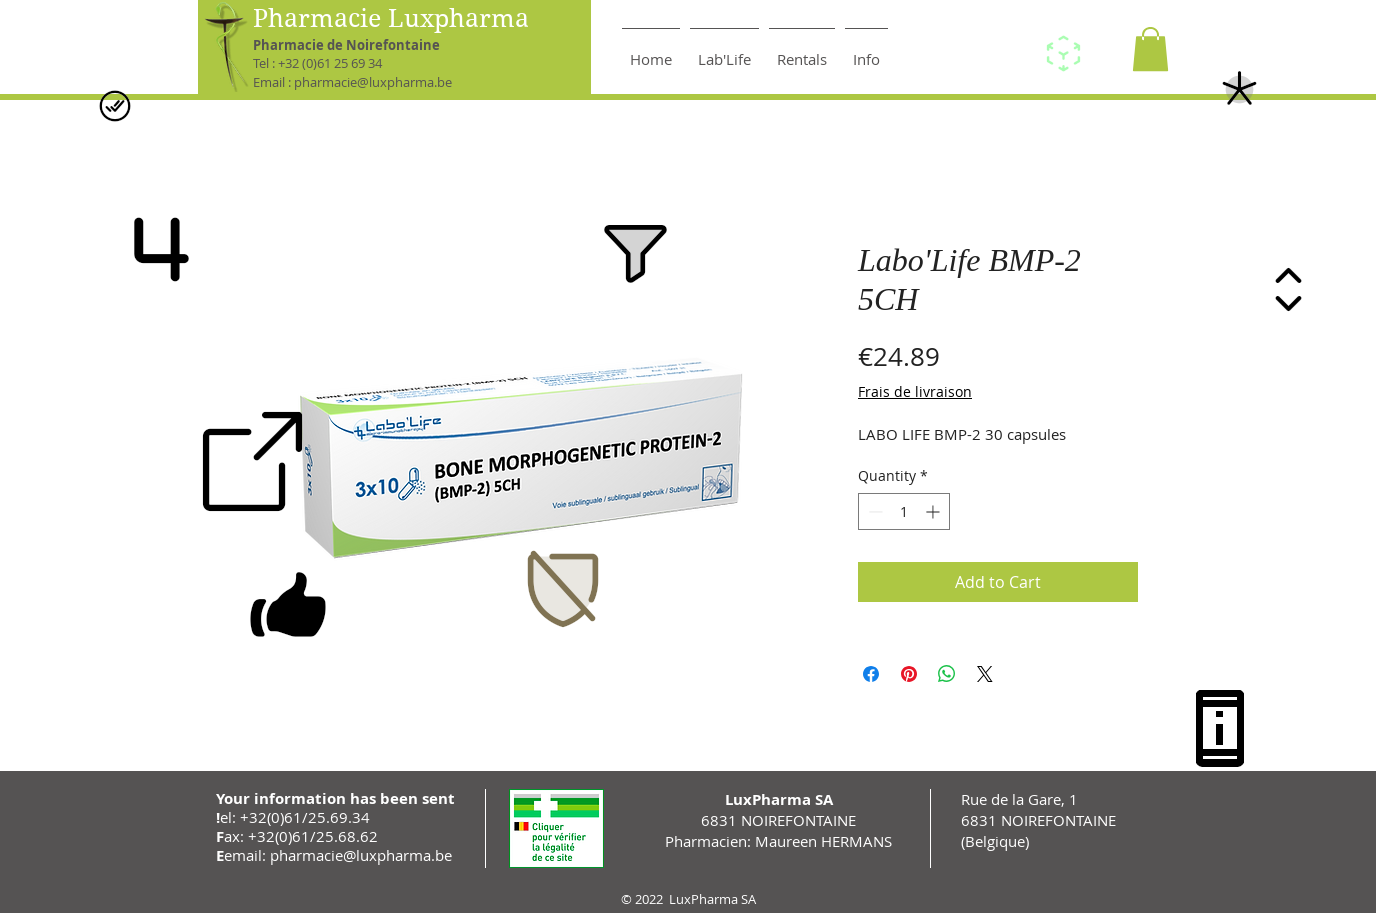 This screenshot has width=1376, height=919. Describe the element at coordinates (563, 586) in the screenshot. I see `security or protection is disabled` at that location.